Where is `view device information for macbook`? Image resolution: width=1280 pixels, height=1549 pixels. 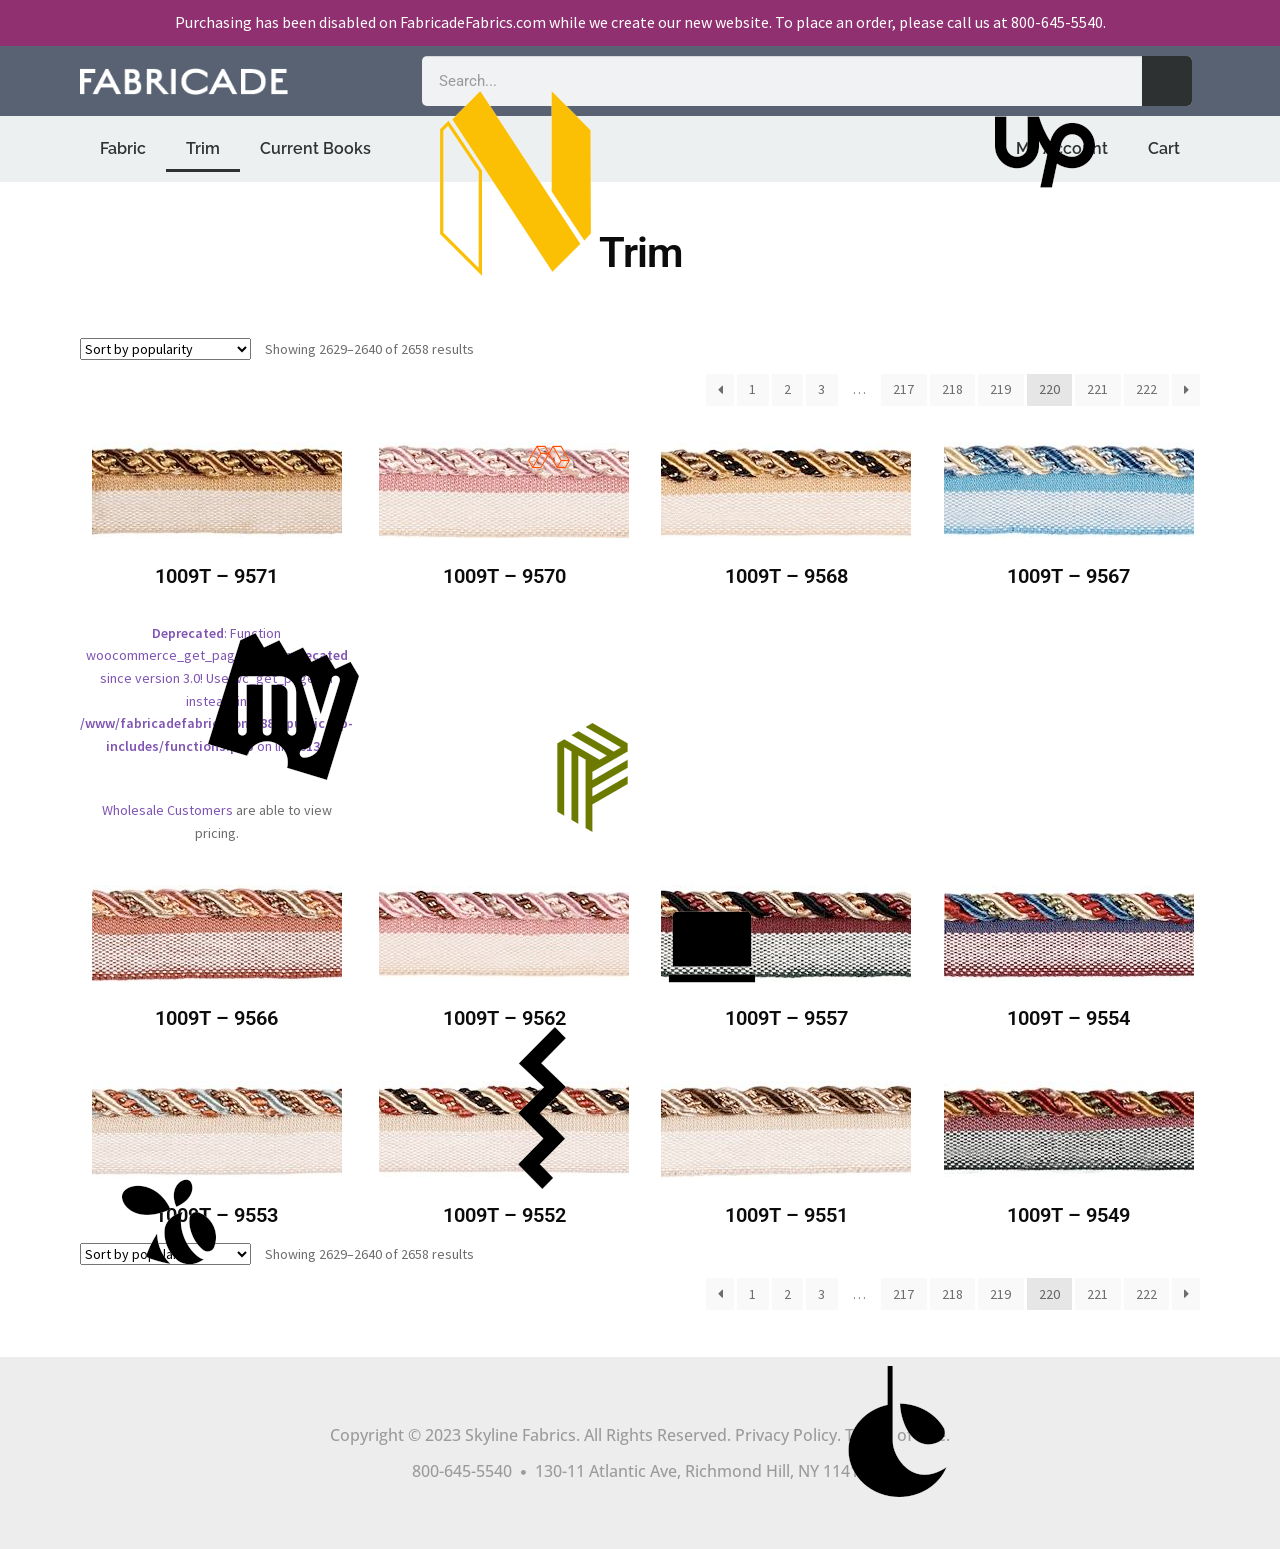 view device information for macbook is located at coordinates (712, 947).